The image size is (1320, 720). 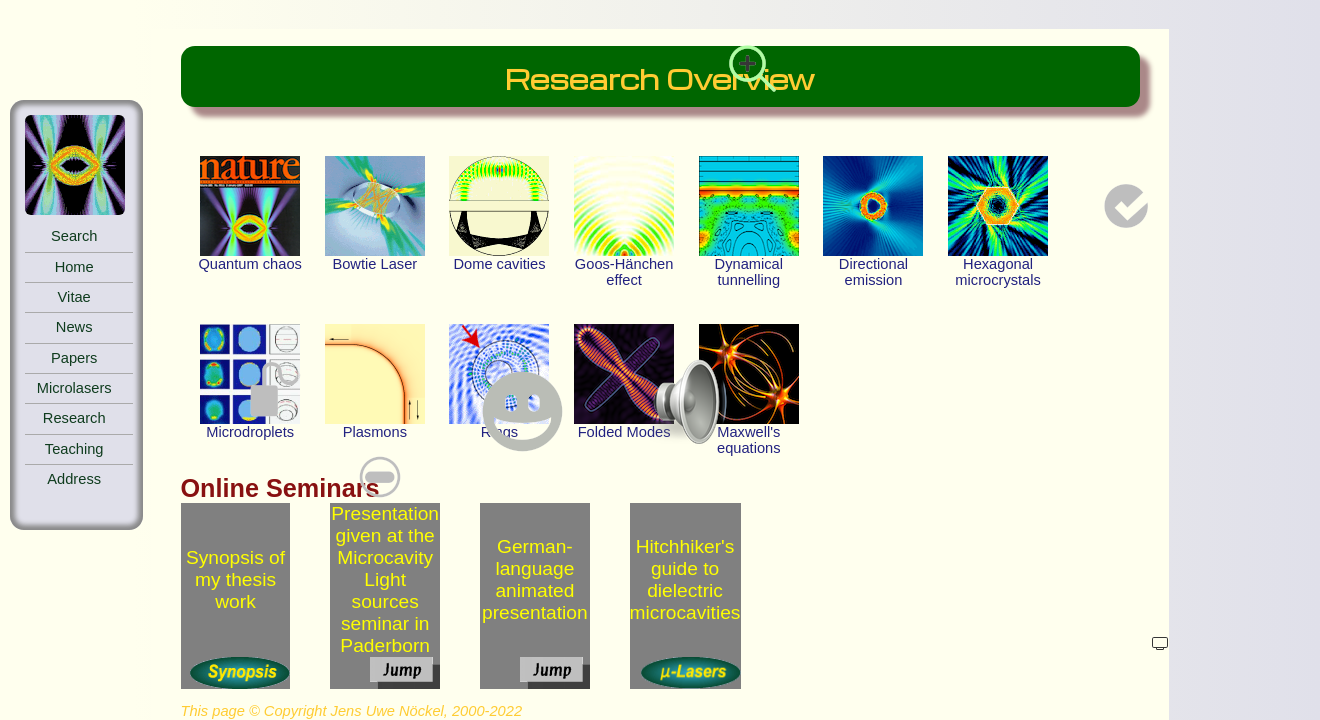 What do you see at coordinates (522, 411) in the screenshot?
I see `react with a happy emoji` at bounding box center [522, 411].